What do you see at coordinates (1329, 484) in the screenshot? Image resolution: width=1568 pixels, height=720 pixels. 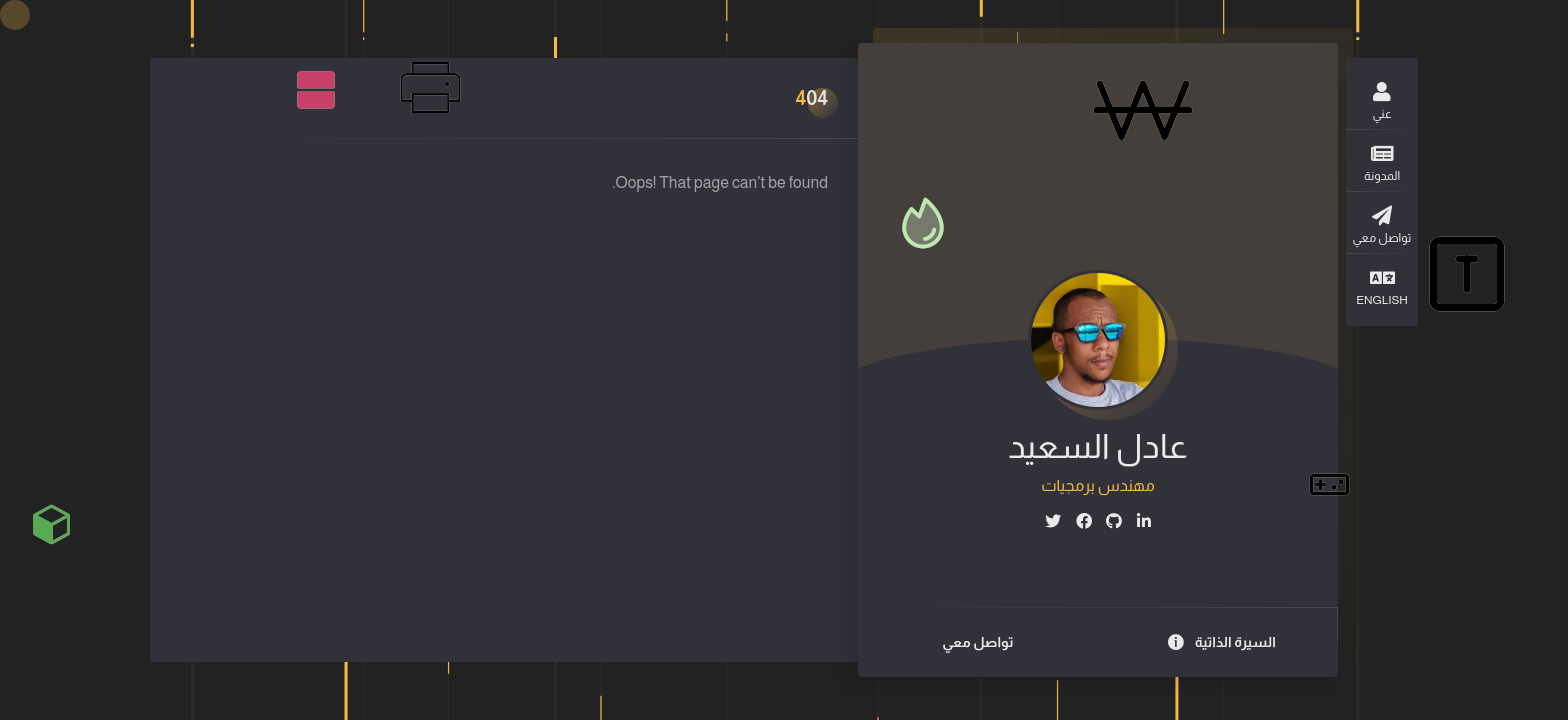 I see `access games or gaming features` at bounding box center [1329, 484].